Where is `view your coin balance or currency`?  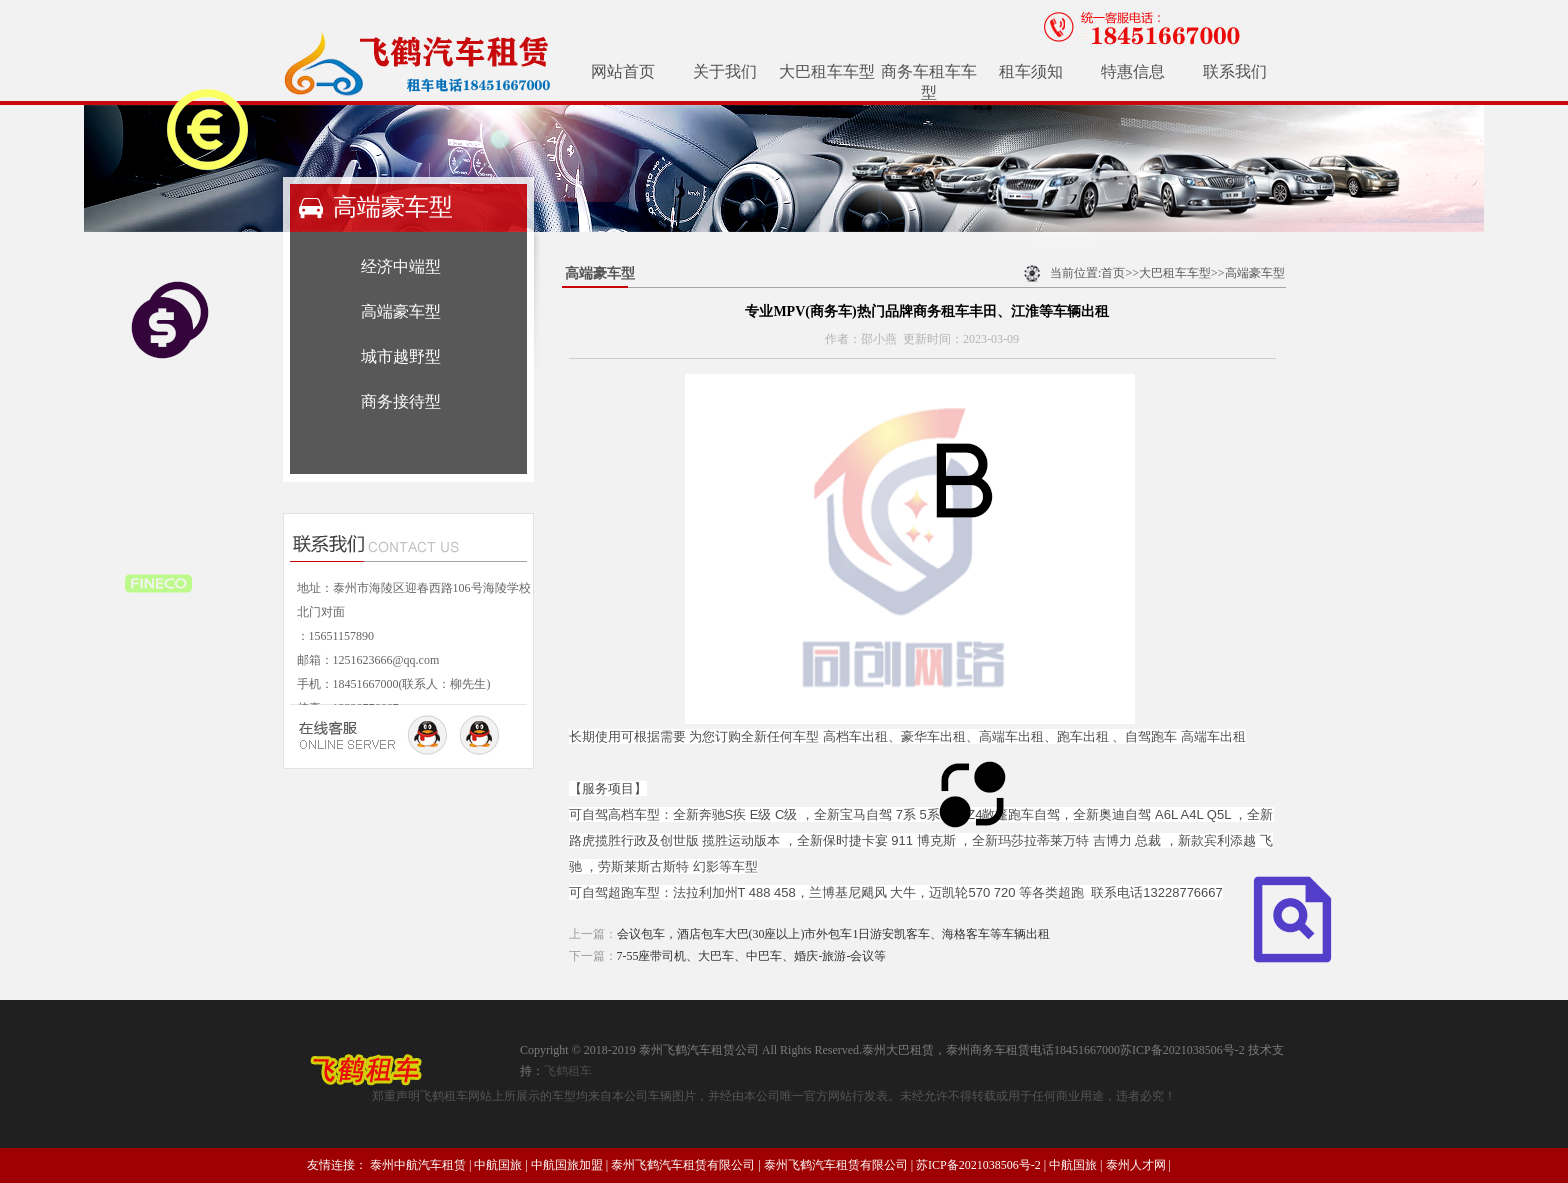 view your coin balance or currency is located at coordinates (170, 320).